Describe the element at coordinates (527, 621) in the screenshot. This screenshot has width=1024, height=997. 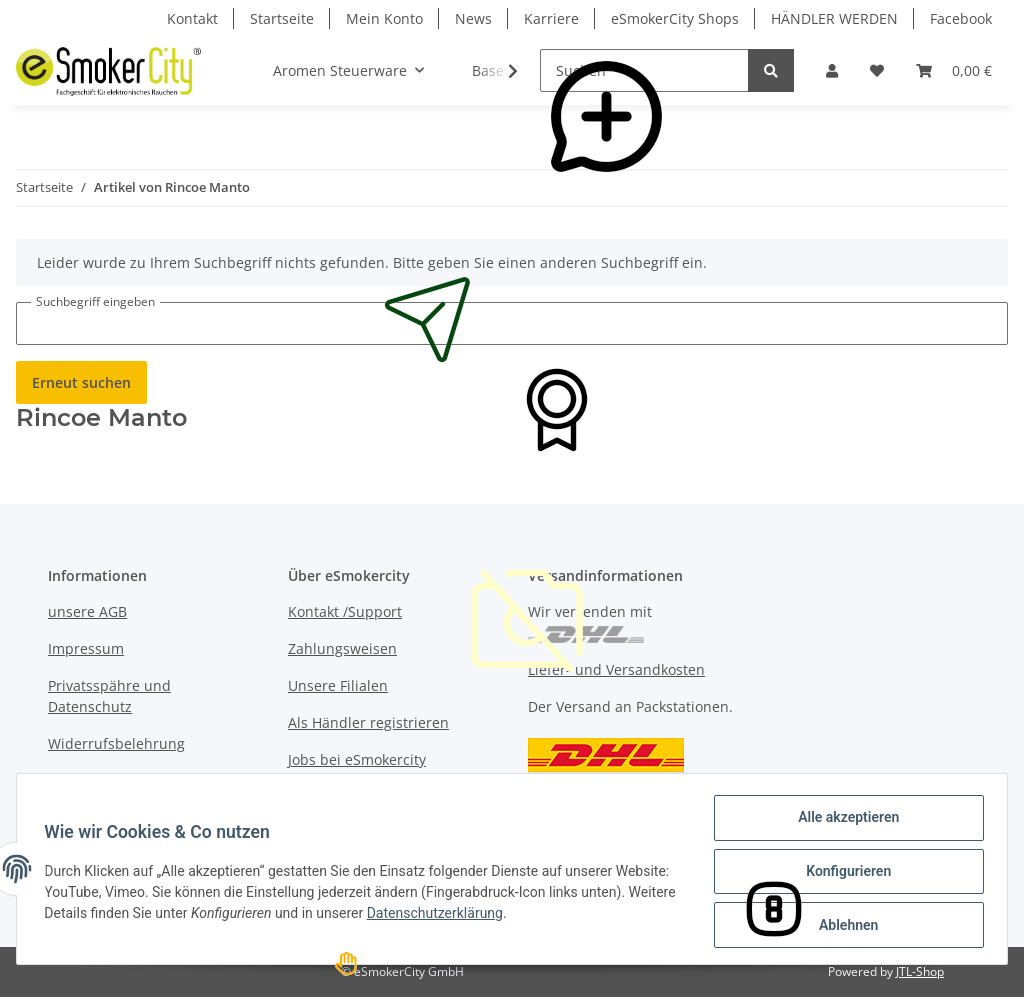
I see `camera access is disabled` at that location.